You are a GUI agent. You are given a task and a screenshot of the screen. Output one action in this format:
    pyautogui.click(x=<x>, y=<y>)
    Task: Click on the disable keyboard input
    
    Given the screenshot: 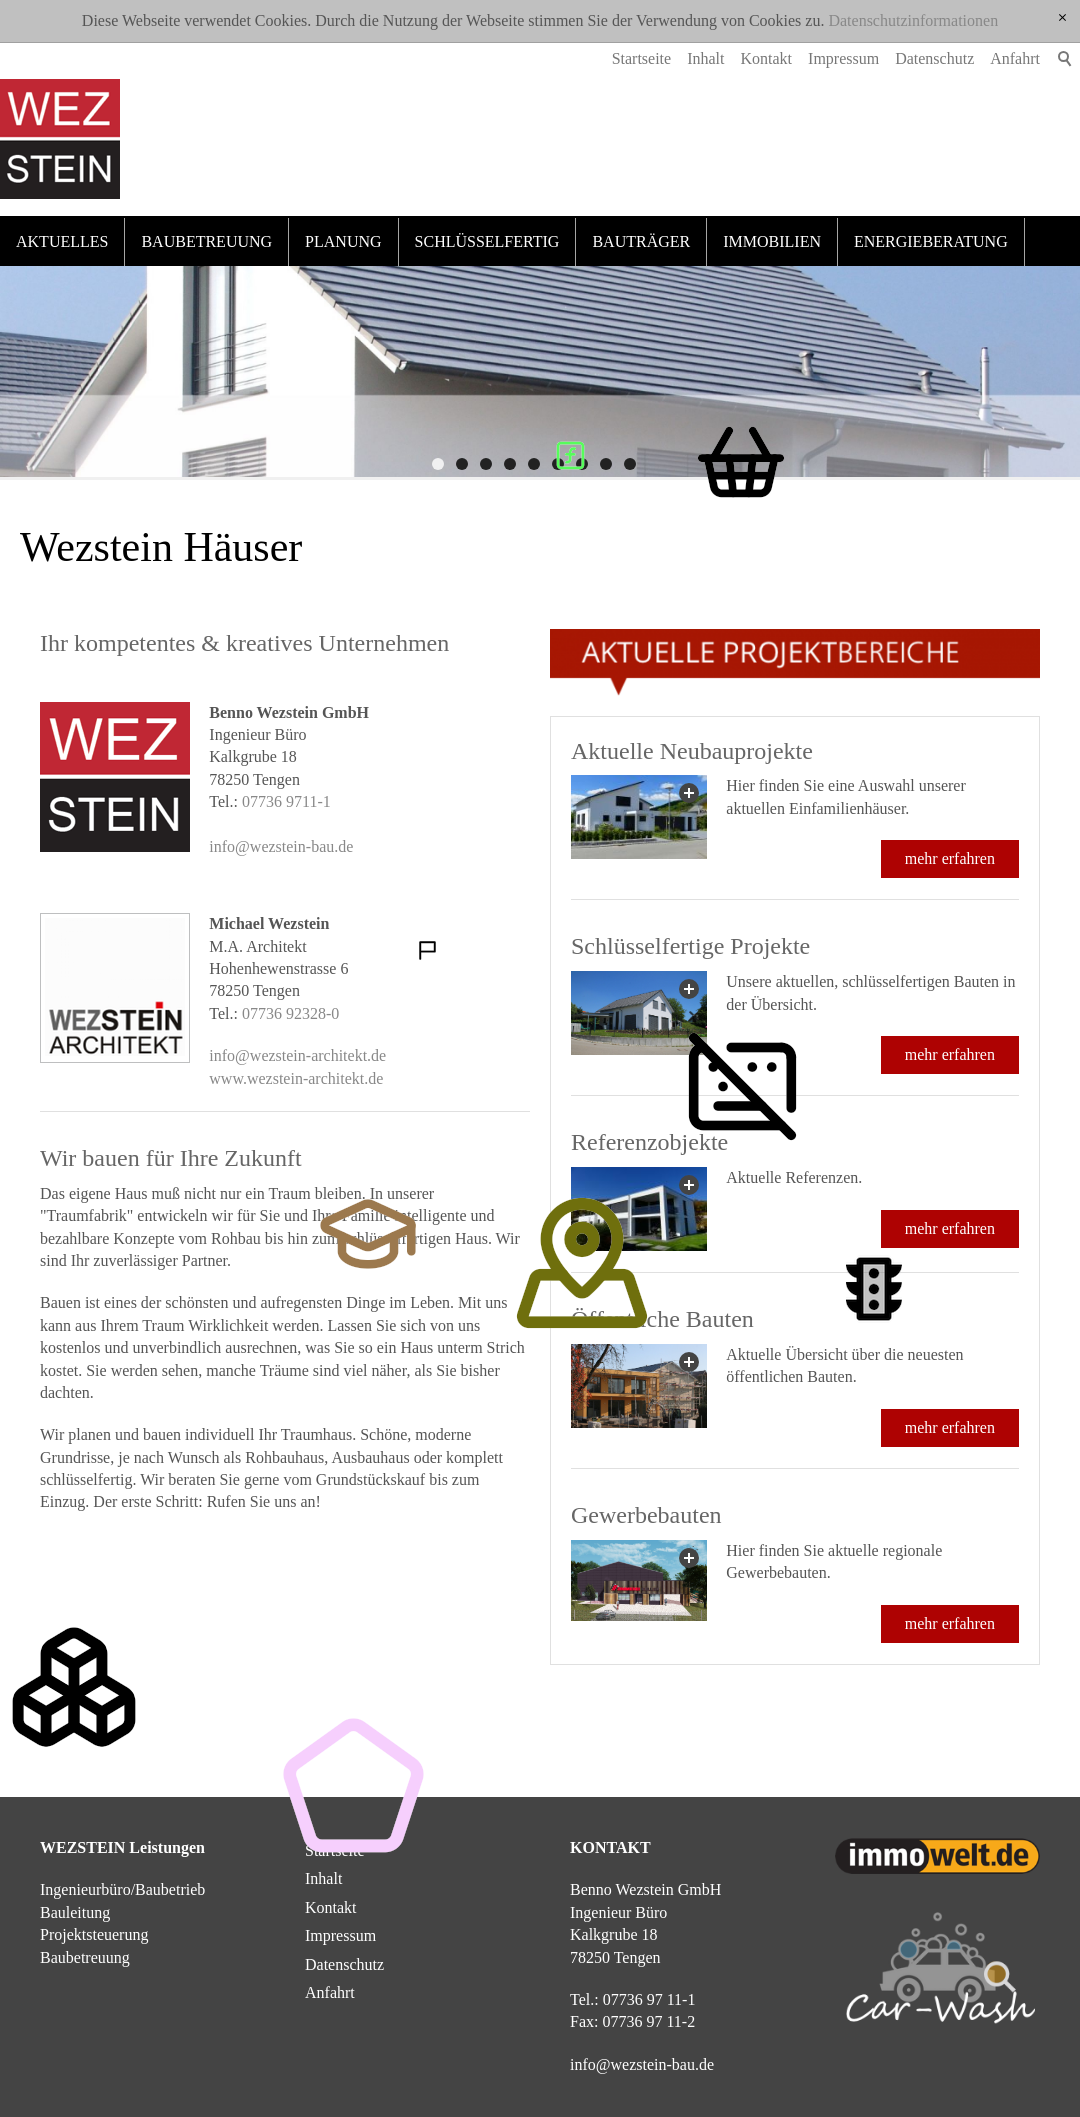 What is the action you would take?
    pyautogui.click(x=742, y=1086)
    